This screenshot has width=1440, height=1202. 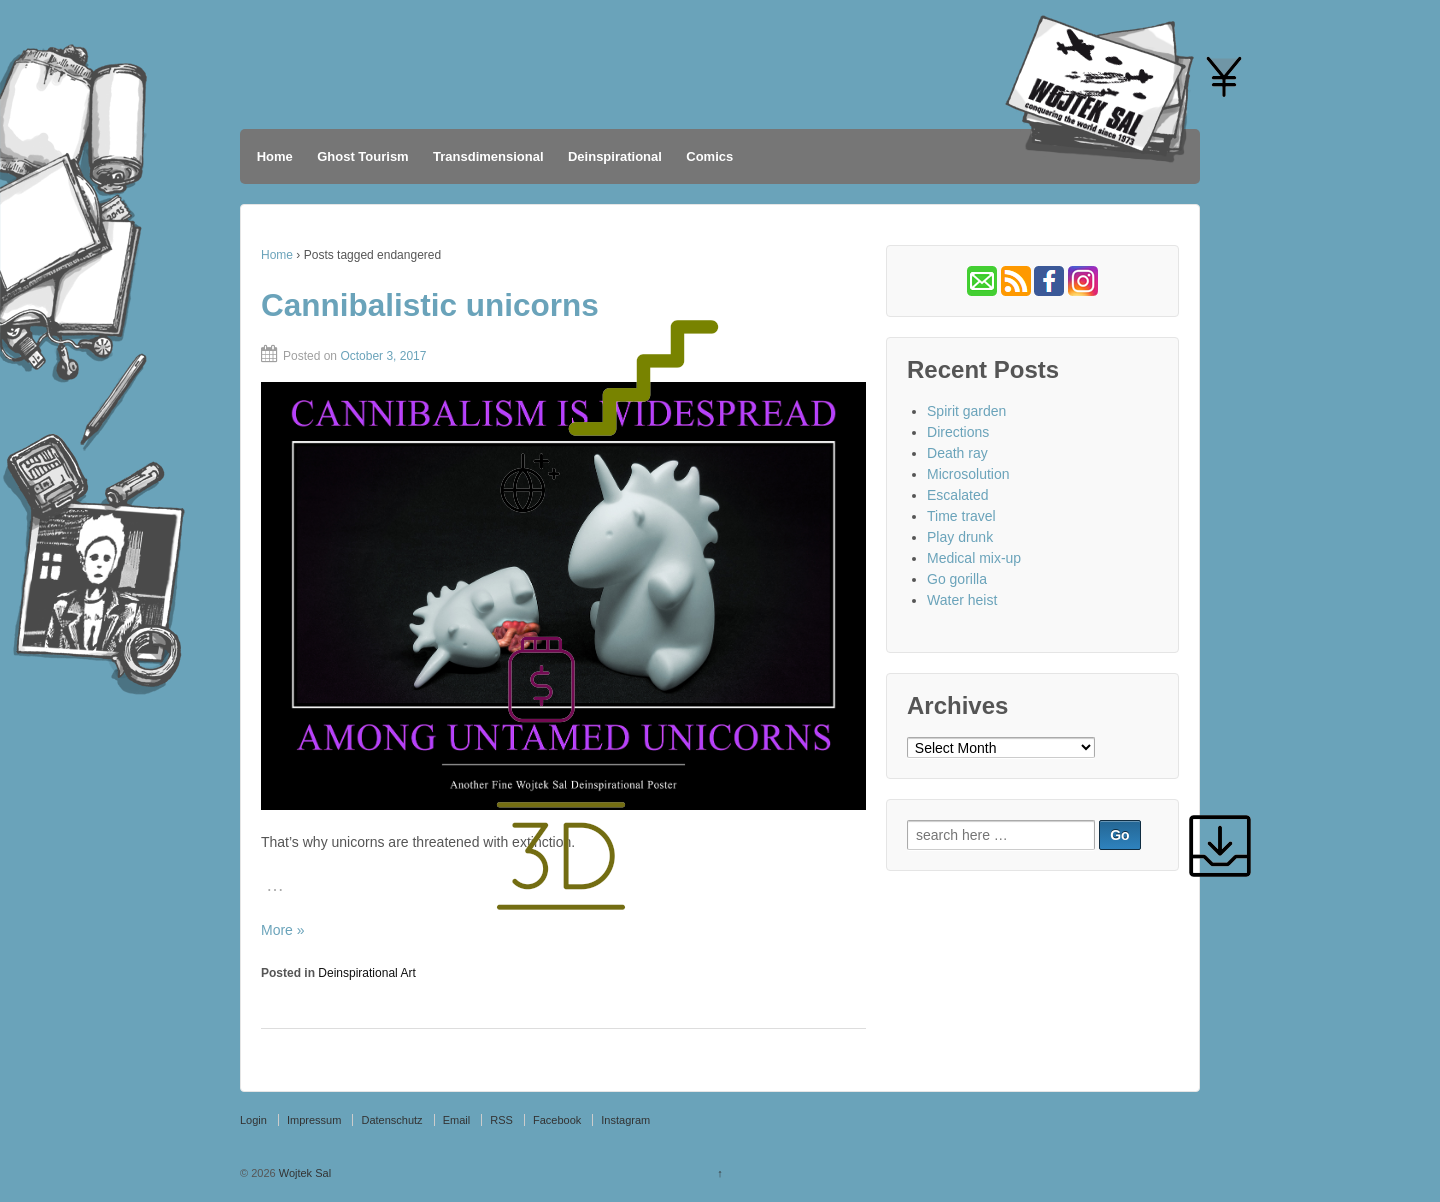 I want to click on toggle 3D view mode, so click(x=561, y=856).